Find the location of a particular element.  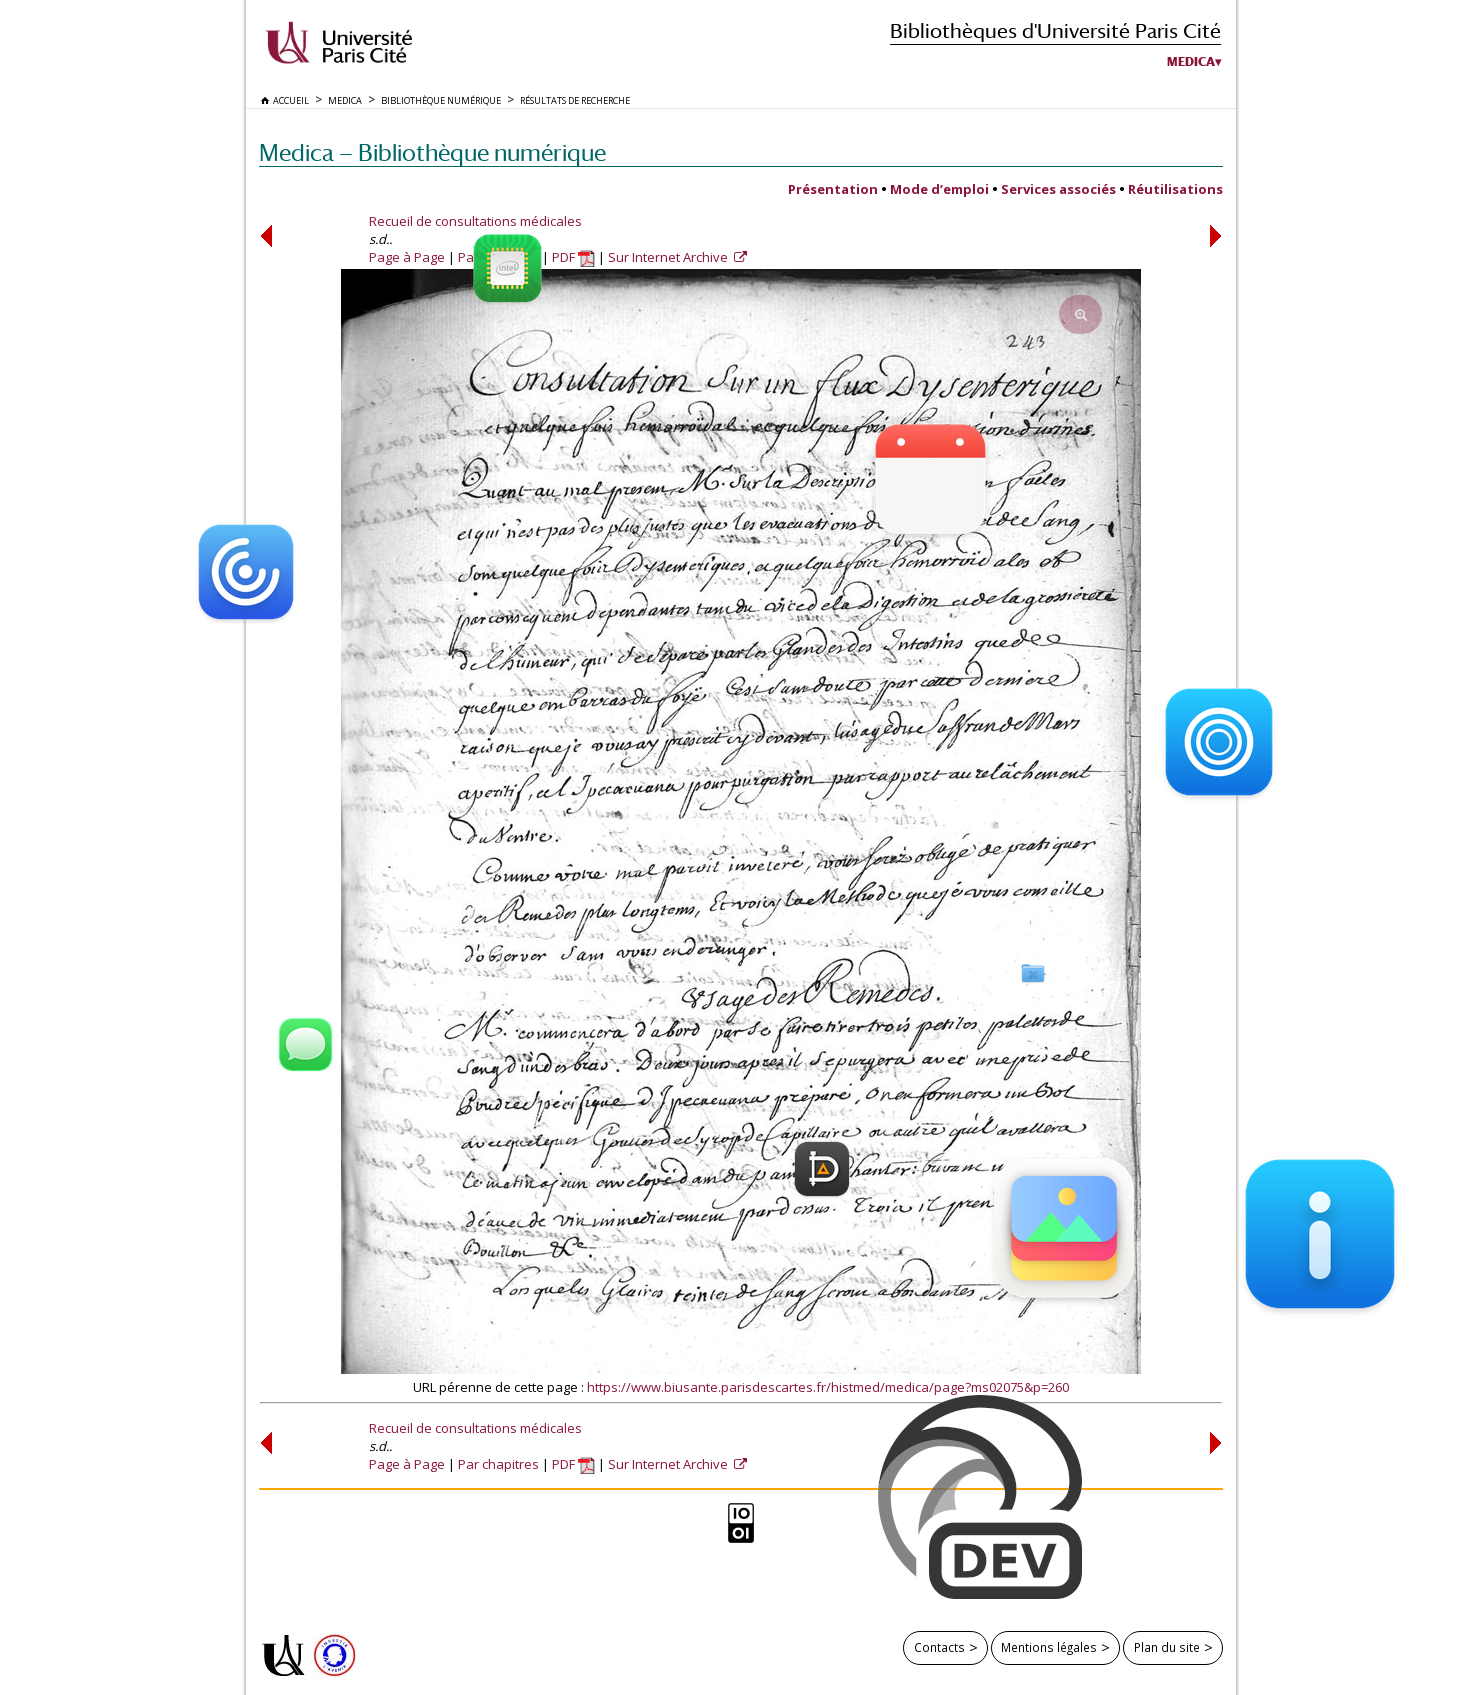

open dia diagramming application is located at coordinates (822, 1169).